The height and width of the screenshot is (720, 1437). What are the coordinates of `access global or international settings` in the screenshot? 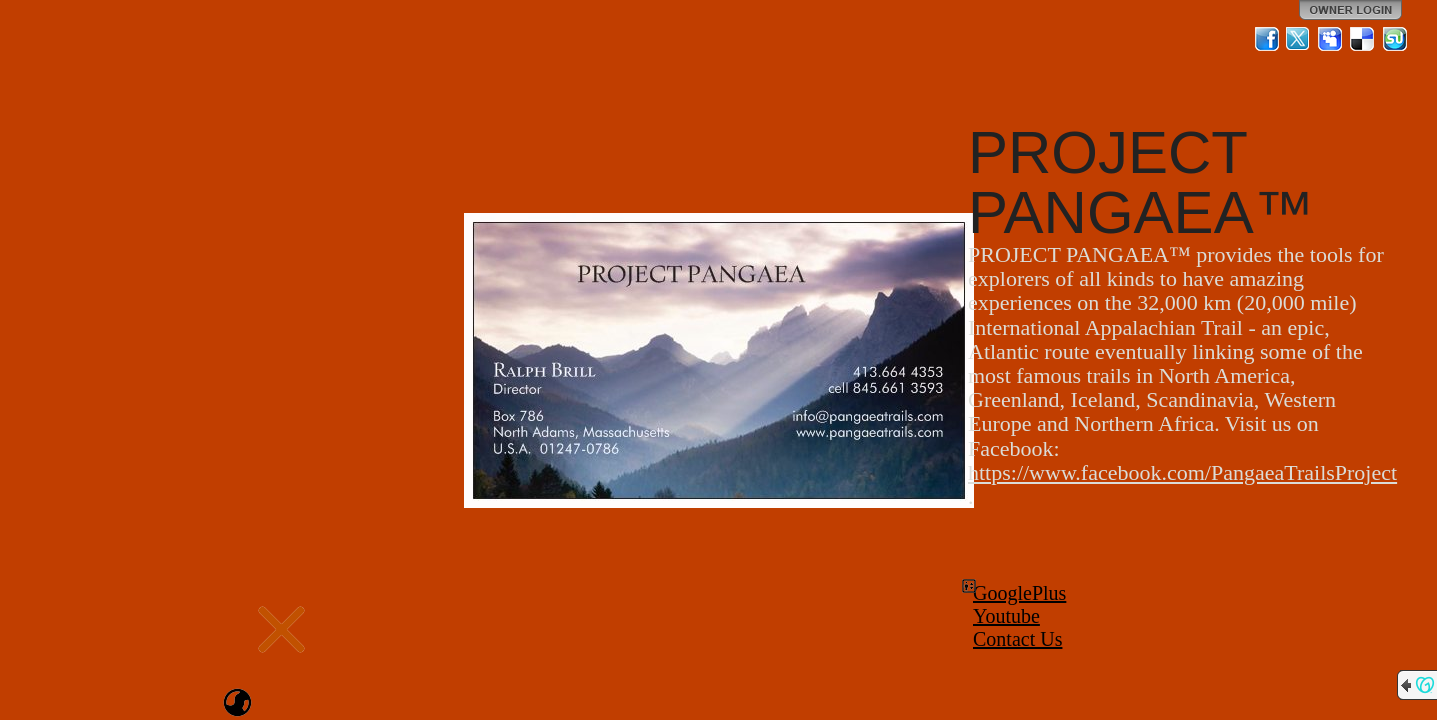 It's located at (237, 702).